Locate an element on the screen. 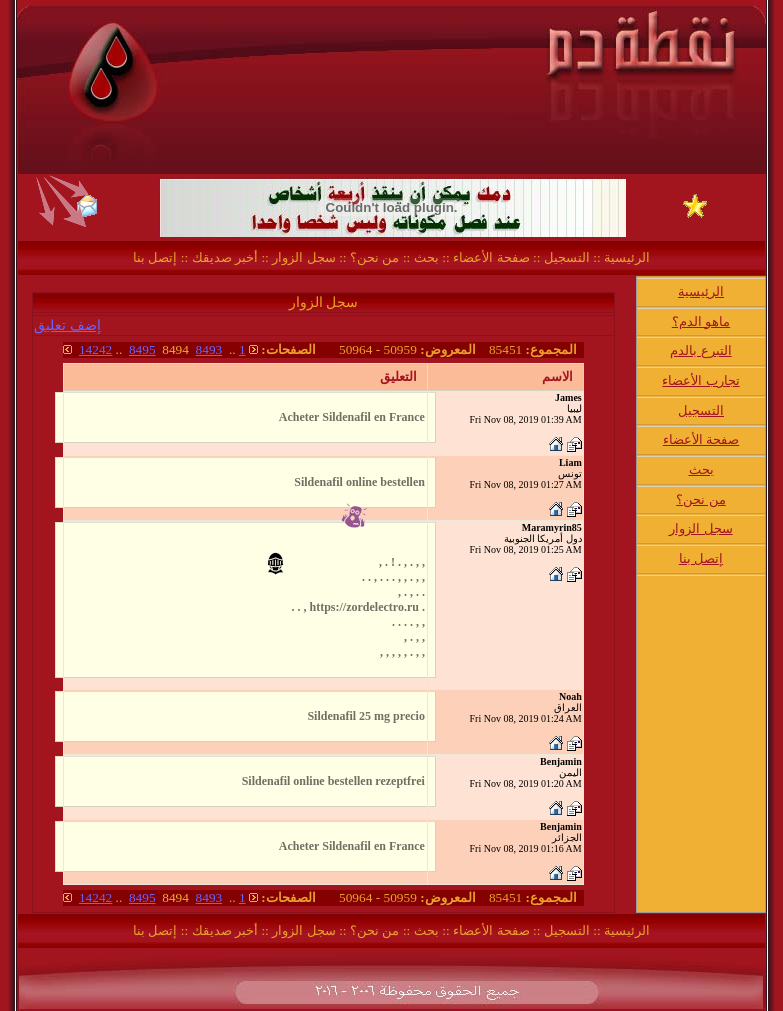 Image resolution: width=783 pixels, height=1011 pixels. indicates an attack or strike action is located at coordinates (62, 200).